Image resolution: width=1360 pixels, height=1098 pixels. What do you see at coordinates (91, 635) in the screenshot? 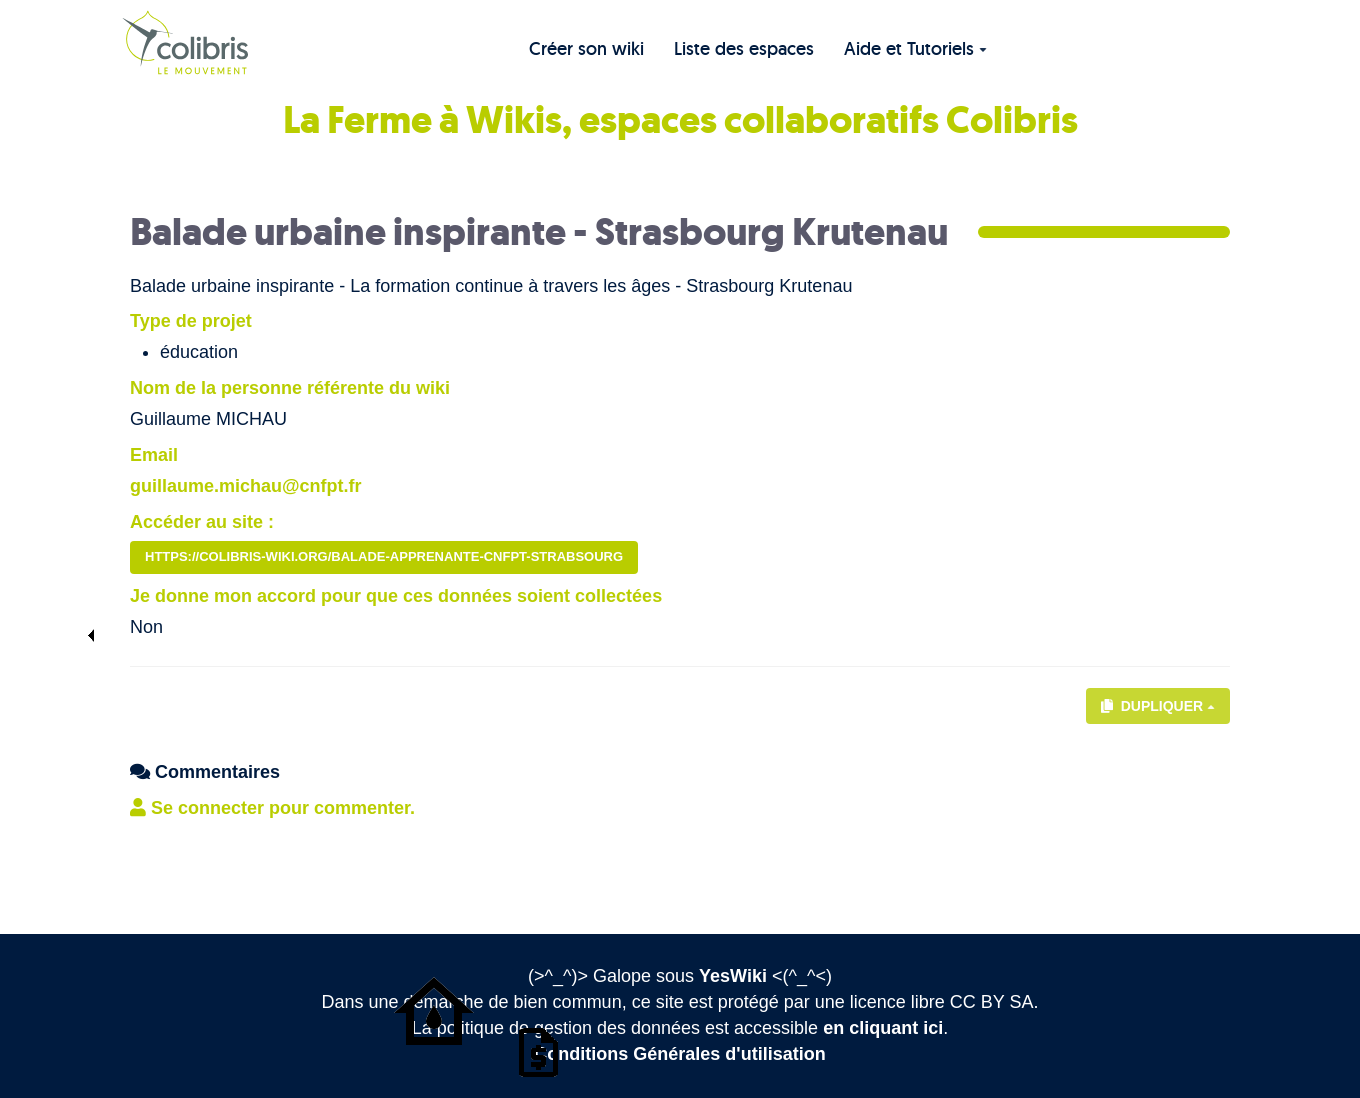
I see `navigate to the previous item or screen` at bounding box center [91, 635].